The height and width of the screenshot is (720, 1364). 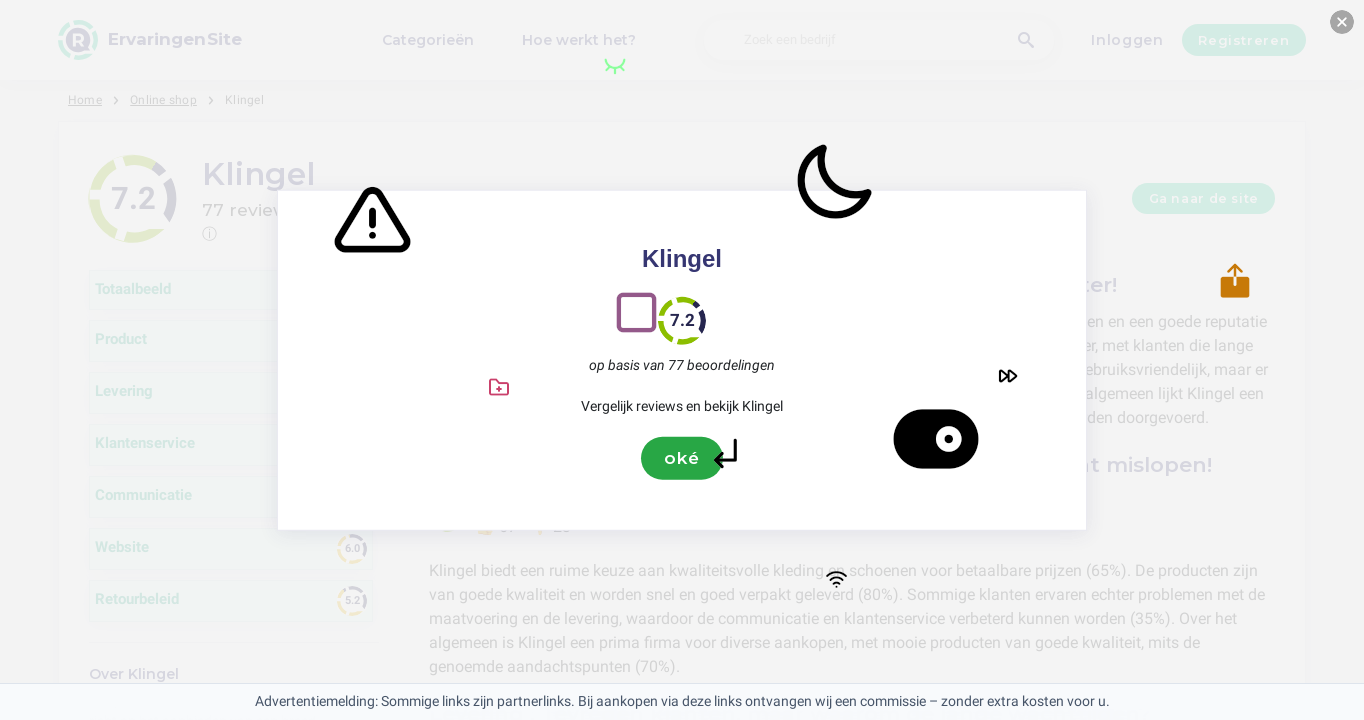 I want to click on stop media playback, so click(x=636, y=312).